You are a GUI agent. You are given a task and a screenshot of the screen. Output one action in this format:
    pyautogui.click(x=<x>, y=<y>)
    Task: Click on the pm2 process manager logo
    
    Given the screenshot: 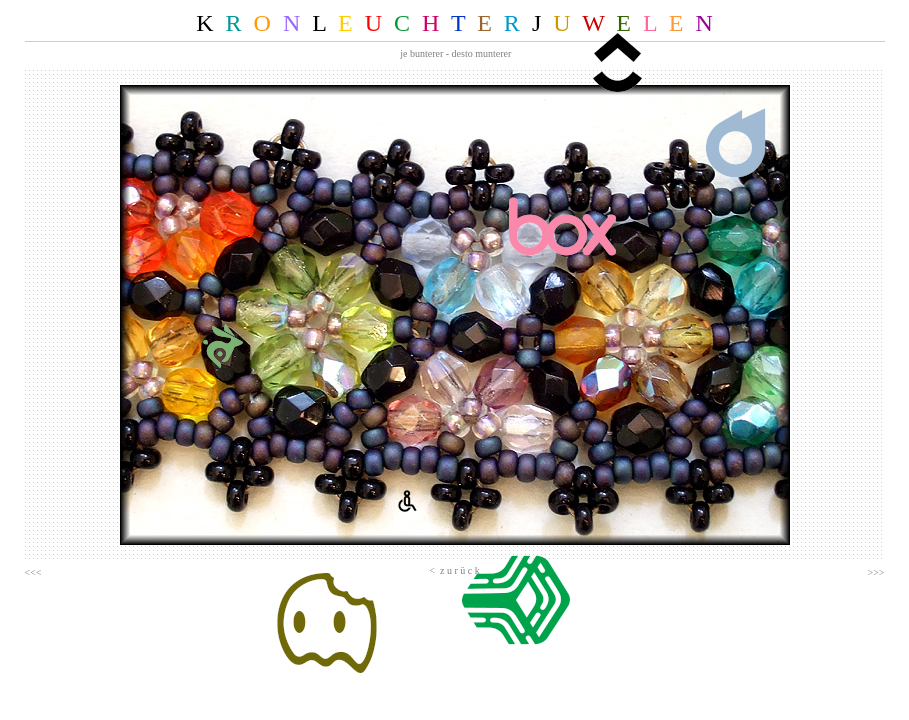 What is the action you would take?
    pyautogui.click(x=516, y=600)
    